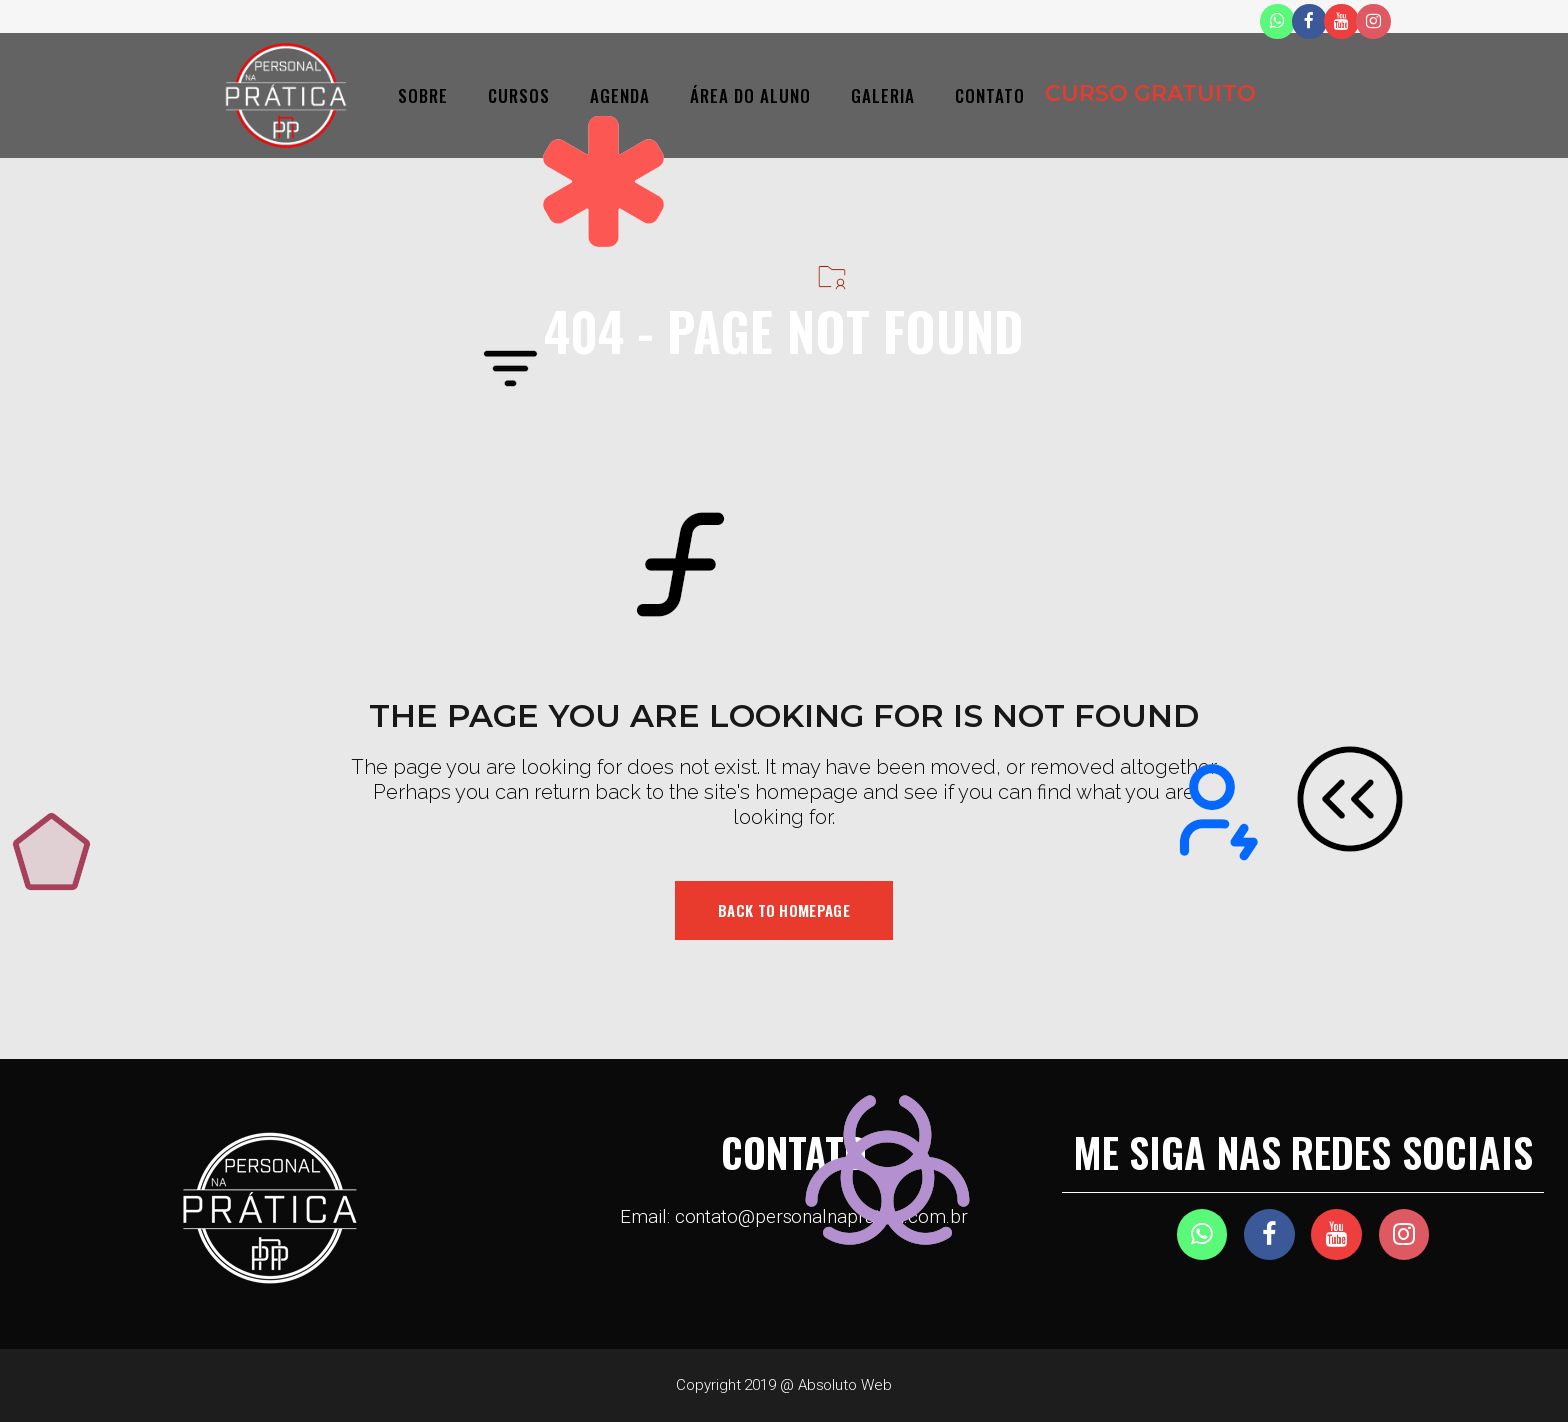 The height and width of the screenshot is (1422, 1568). What do you see at coordinates (51, 854) in the screenshot?
I see `a pentagon shape indicator` at bounding box center [51, 854].